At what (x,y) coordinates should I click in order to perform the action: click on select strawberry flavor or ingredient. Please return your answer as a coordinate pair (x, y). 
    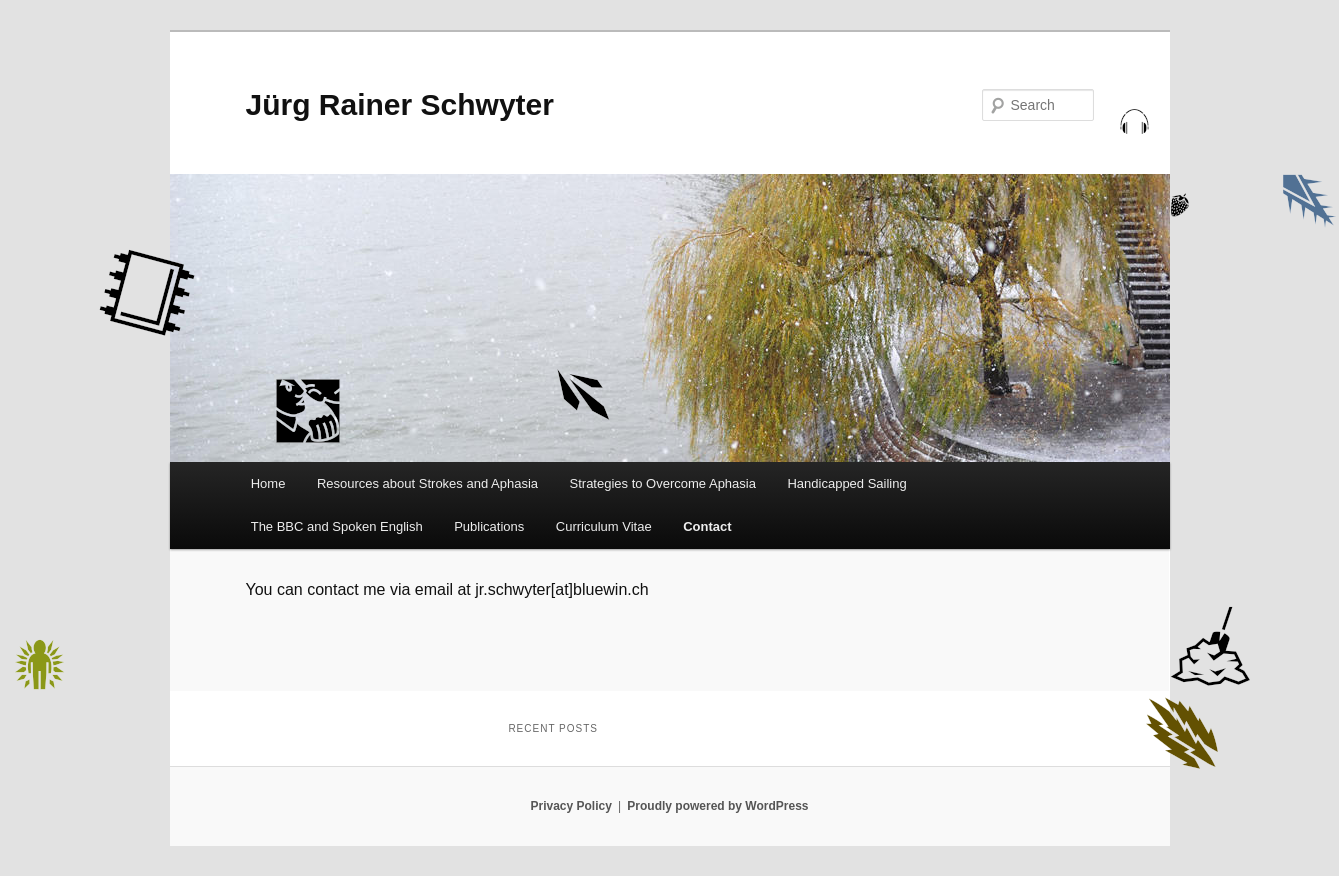
    Looking at the image, I should click on (1180, 205).